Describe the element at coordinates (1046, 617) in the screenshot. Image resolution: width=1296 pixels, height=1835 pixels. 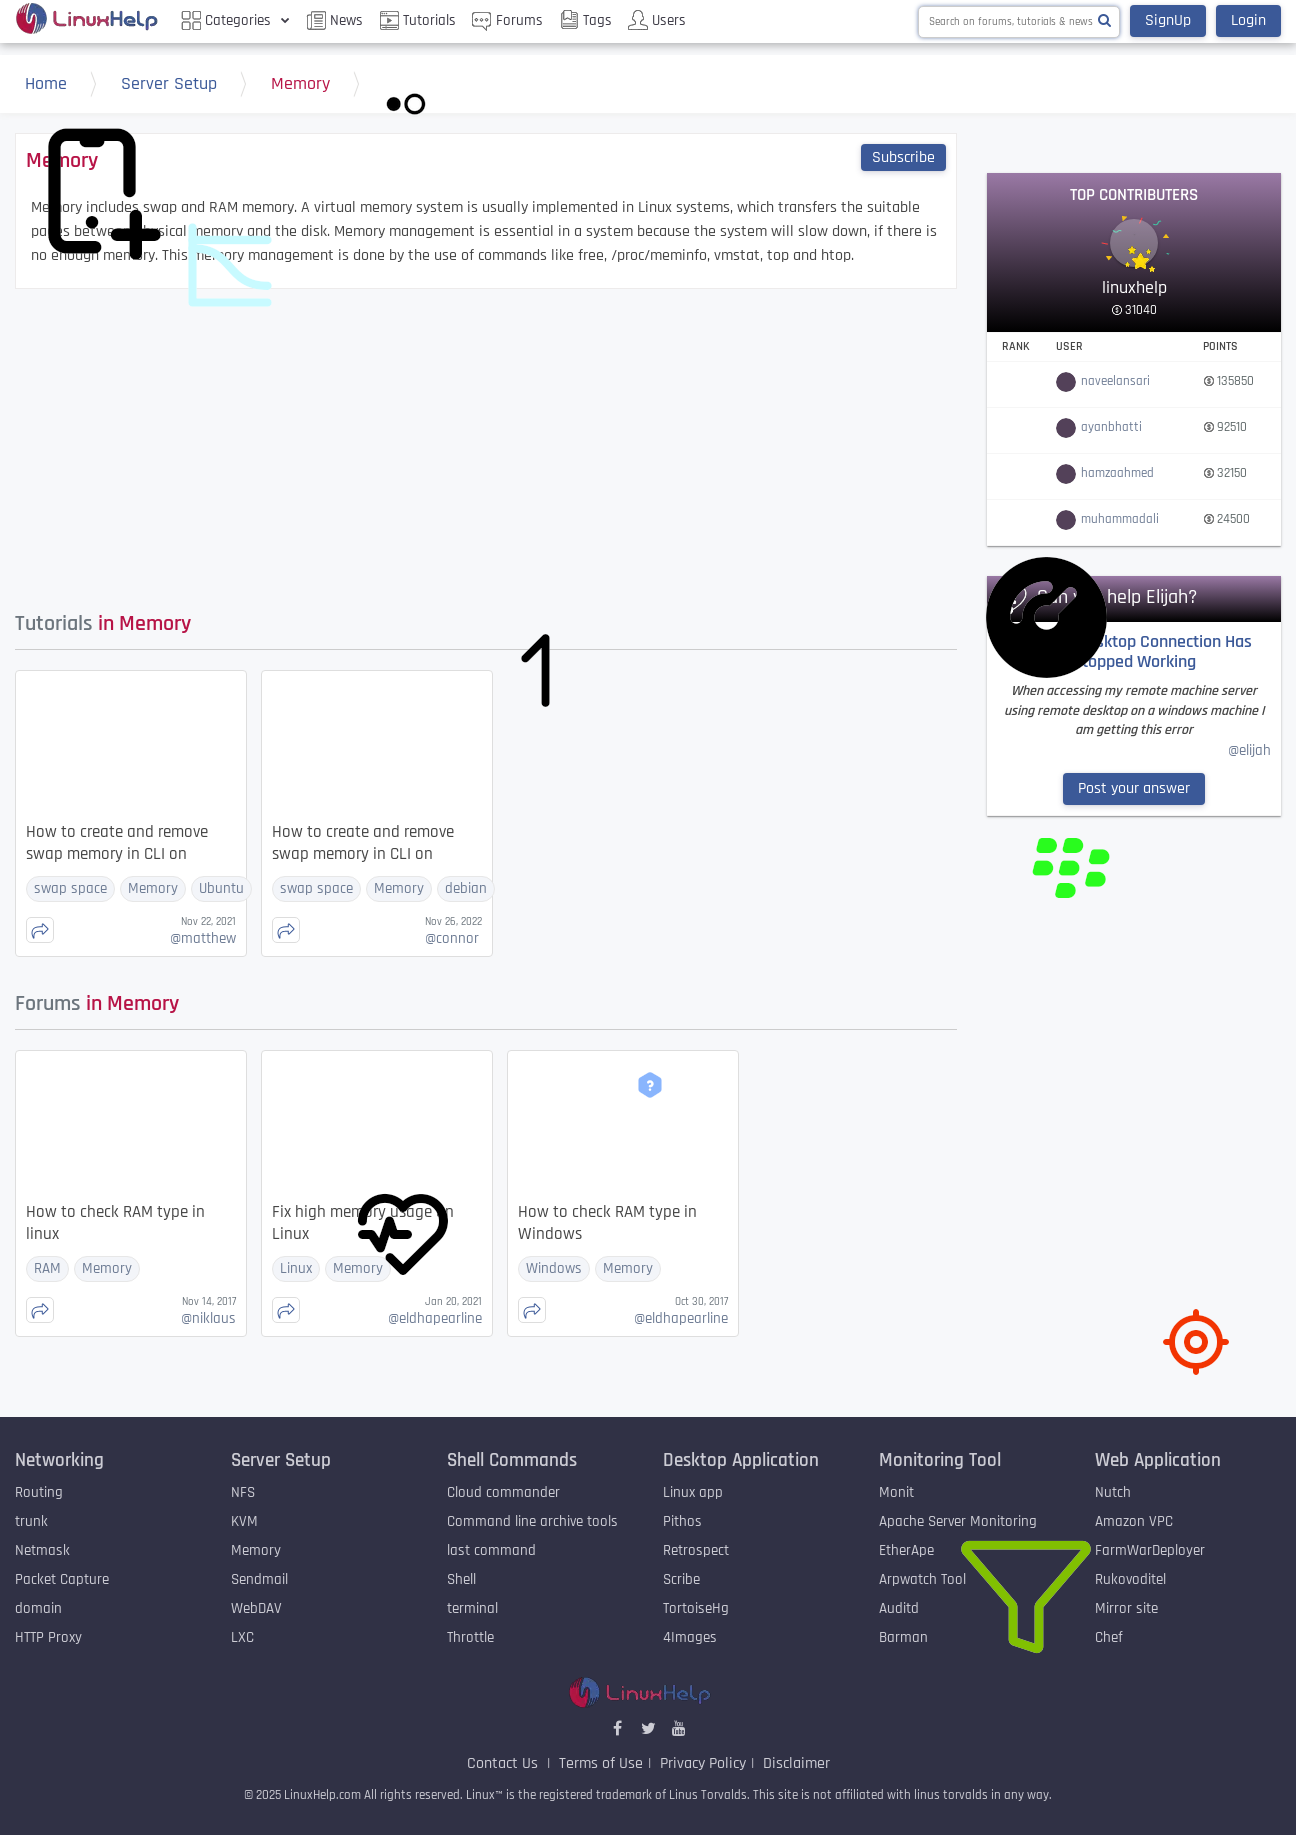
I see `view performance metrics or speed` at that location.